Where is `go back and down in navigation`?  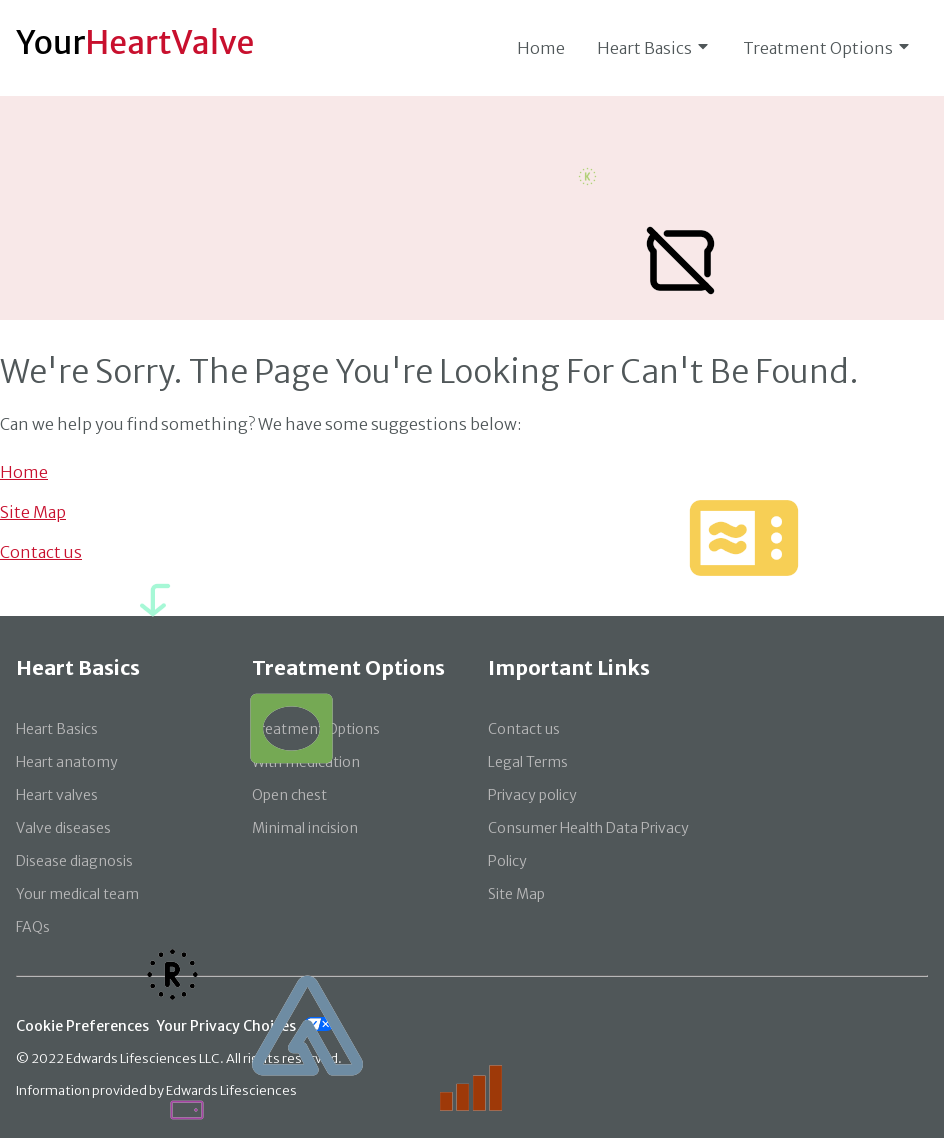 go back and down in navigation is located at coordinates (155, 599).